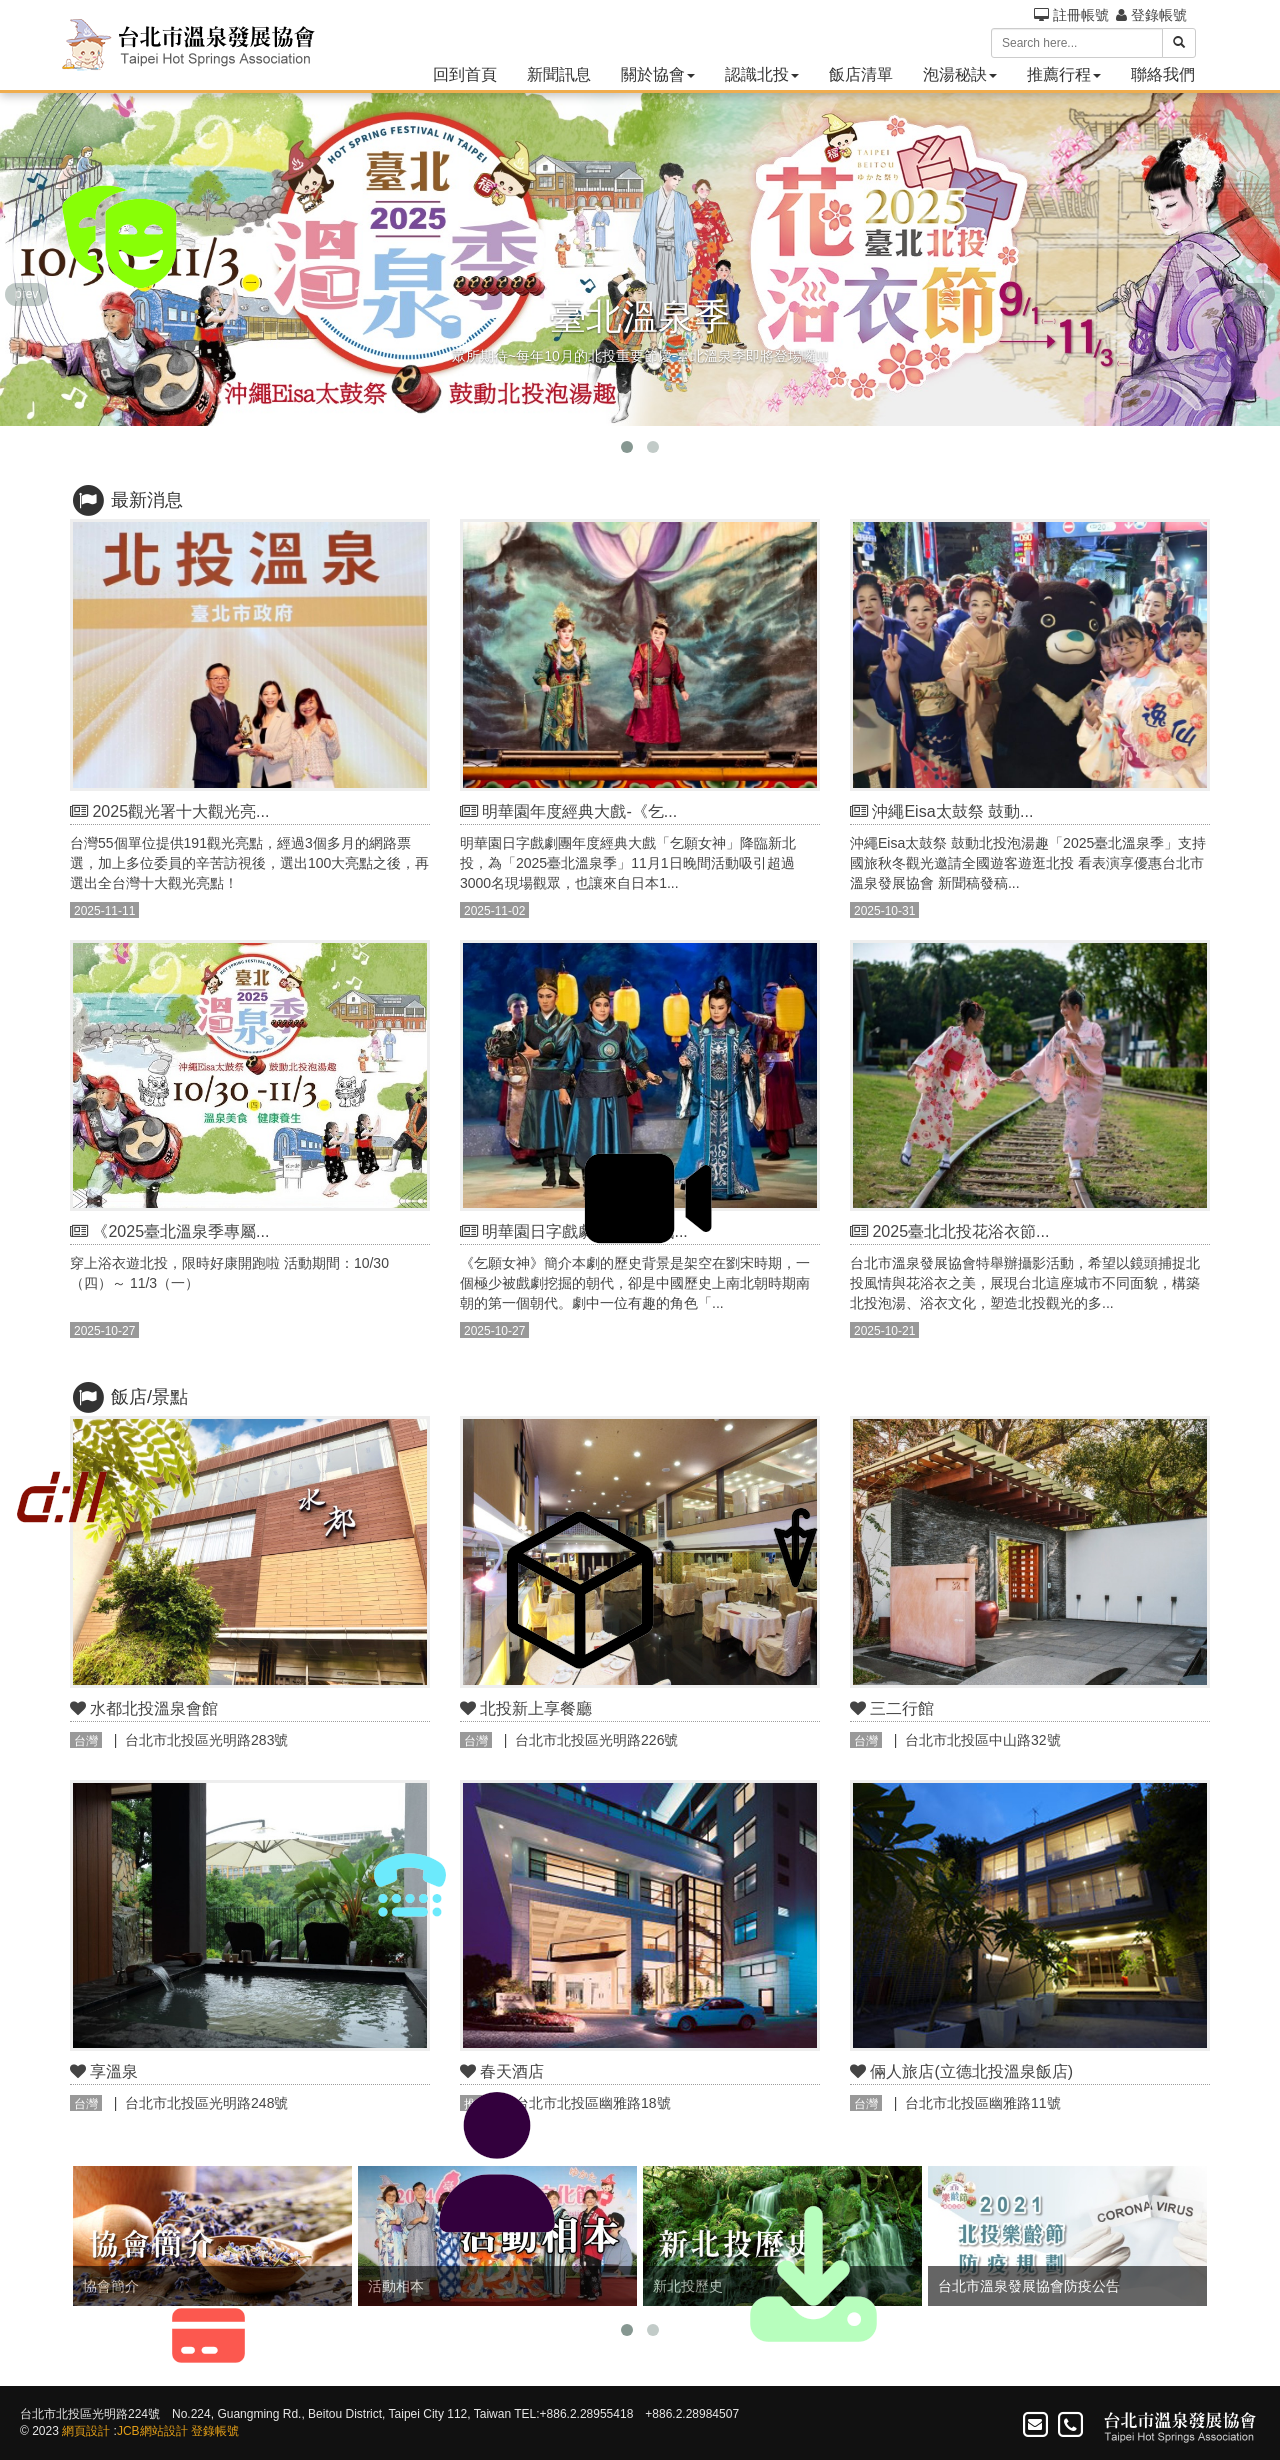 Image resolution: width=1280 pixels, height=2460 pixels. What do you see at coordinates (497, 2161) in the screenshot?
I see `view your profile` at bounding box center [497, 2161].